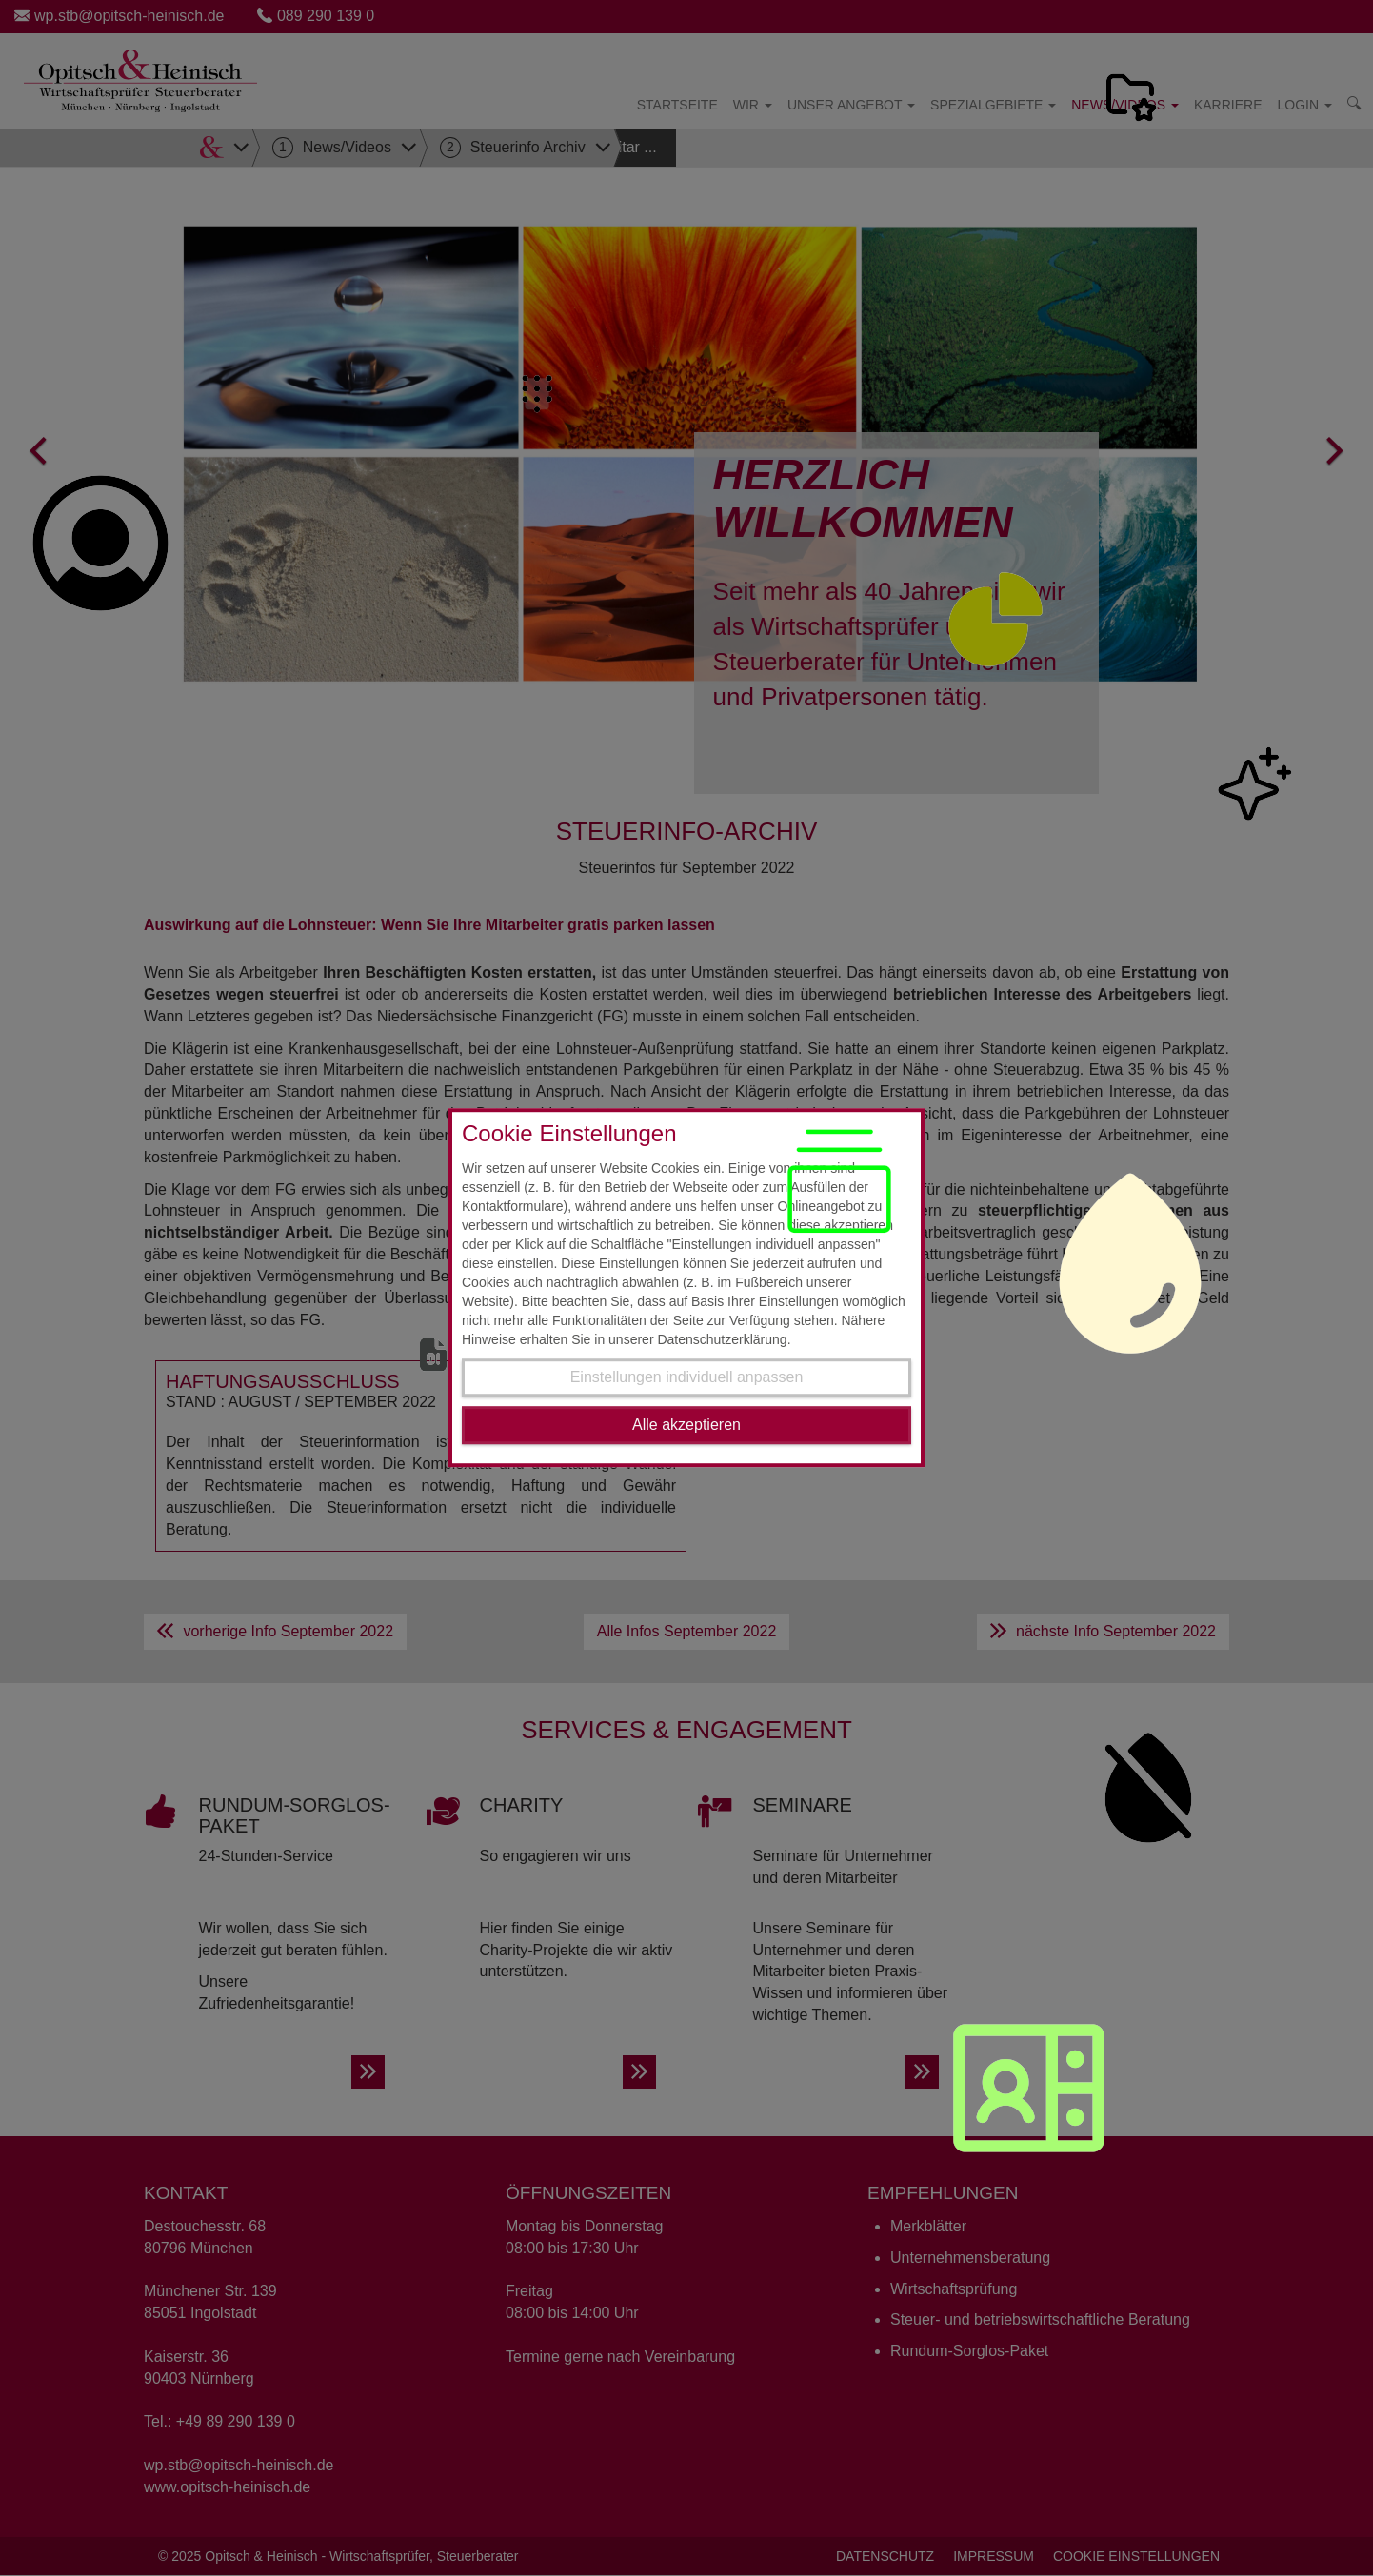 The height and width of the screenshot is (2576, 1373). Describe the element at coordinates (839, 1185) in the screenshot. I see `view stacked cards or layers` at that location.